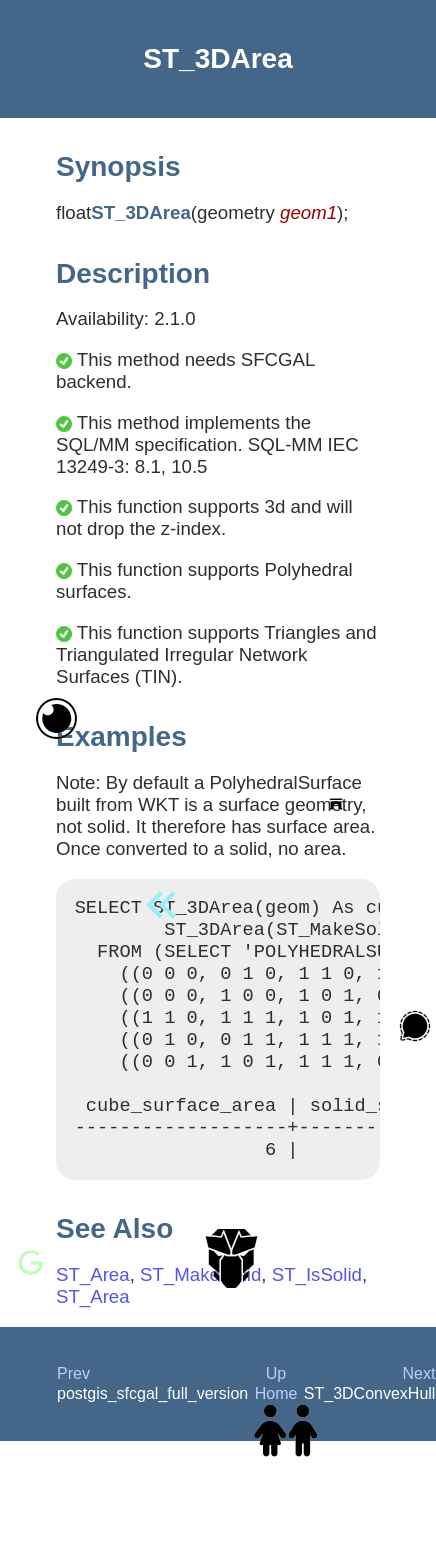  I want to click on open insomnia api client, so click(56, 718).